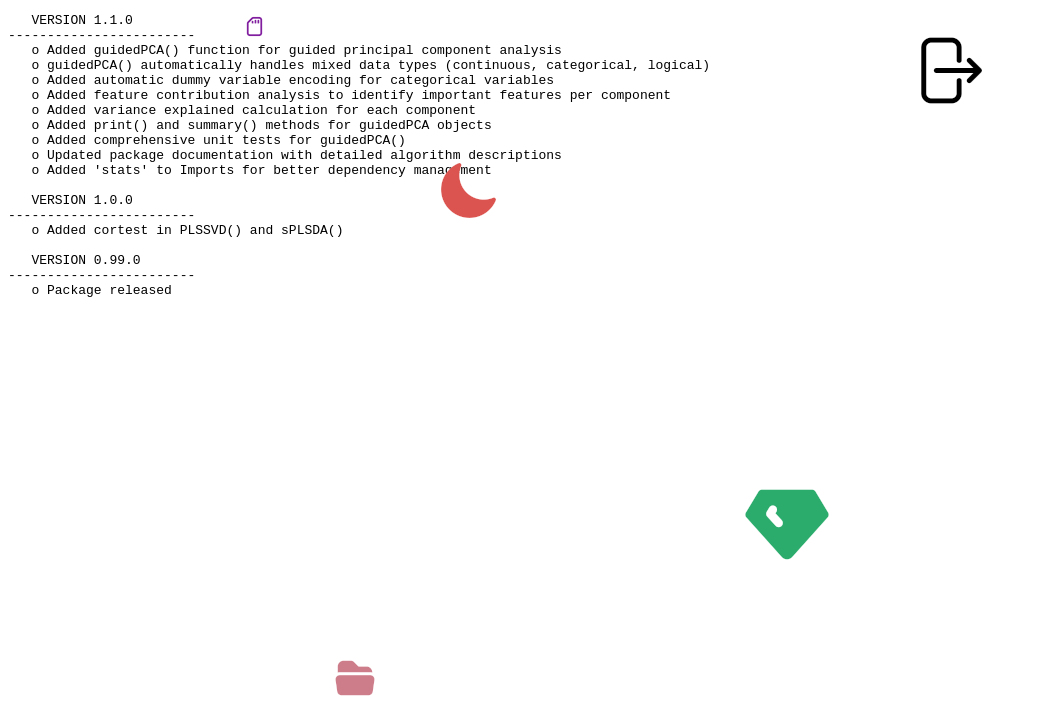  What do you see at coordinates (787, 523) in the screenshot?
I see `indicates premium or pro membership status` at bounding box center [787, 523].